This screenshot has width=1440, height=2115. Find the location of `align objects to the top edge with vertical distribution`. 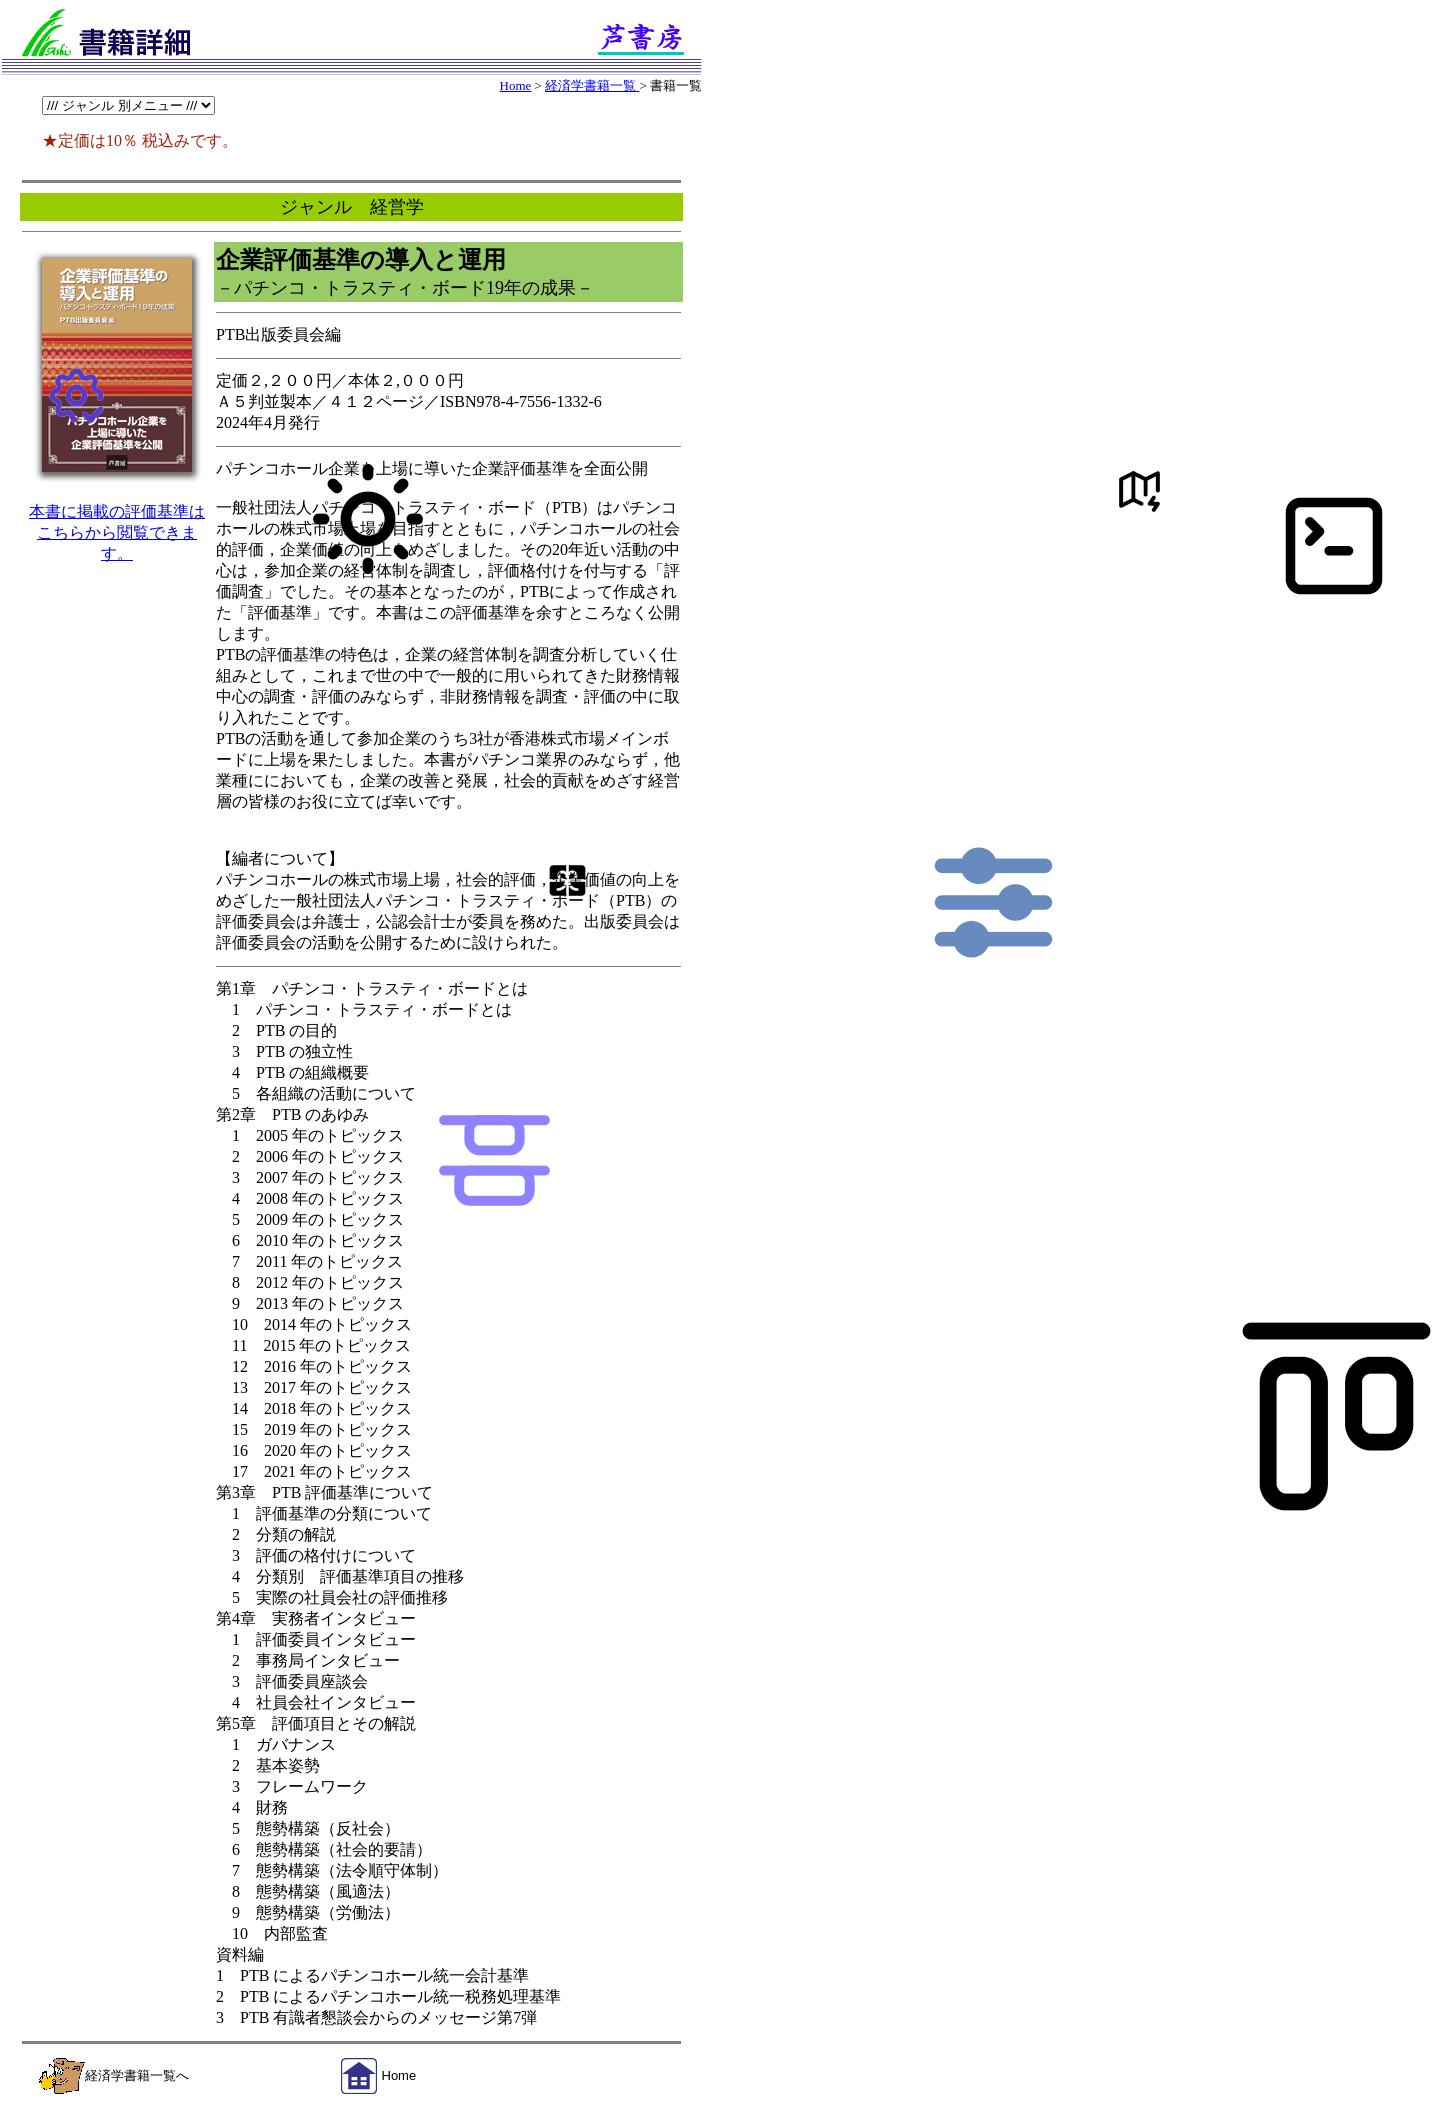

align objects to the top edge with vertical distribution is located at coordinates (494, 1160).